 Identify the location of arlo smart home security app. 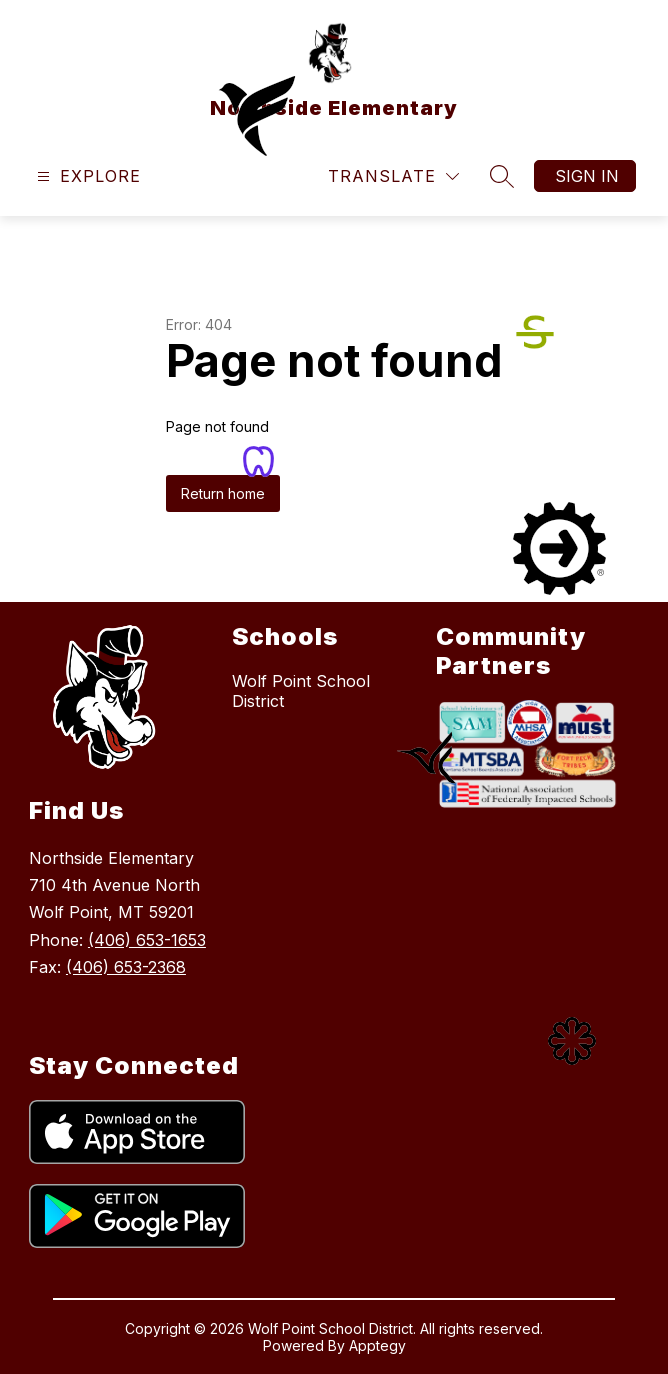
(426, 757).